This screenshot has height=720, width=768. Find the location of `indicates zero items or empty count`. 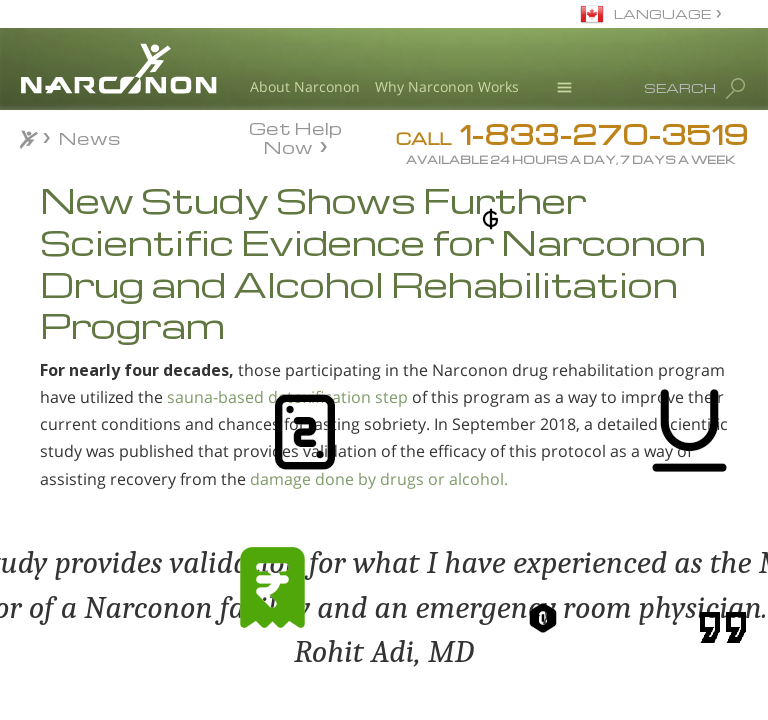

indicates zero items or empty count is located at coordinates (543, 618).